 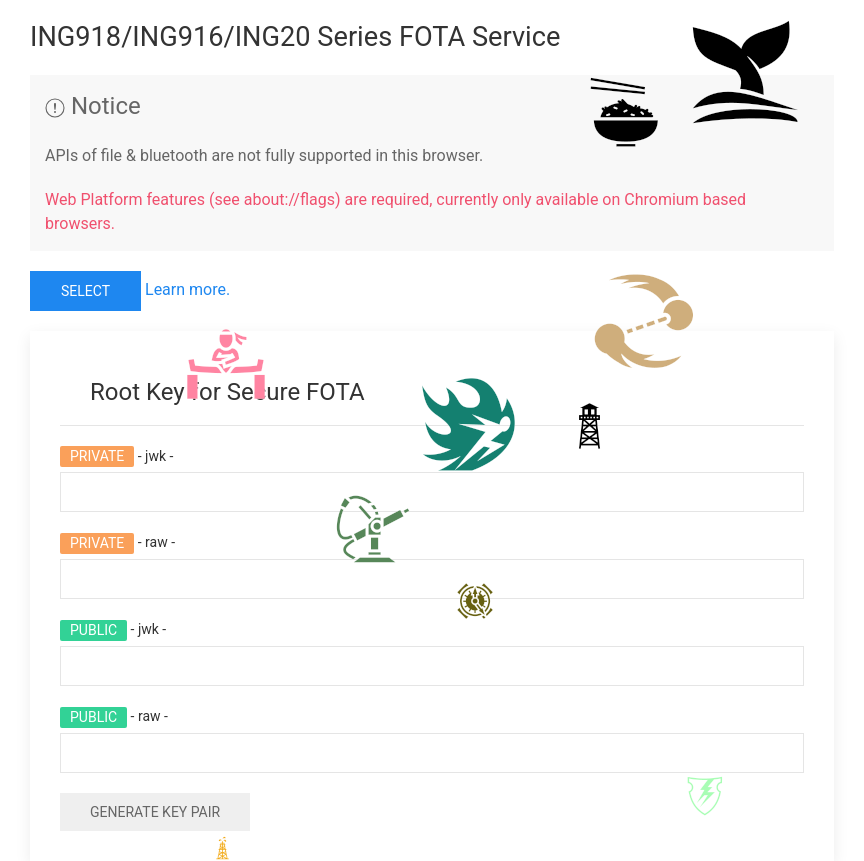 I want to click on select bolas as your weapon or tool, so click(x=644, y=323).